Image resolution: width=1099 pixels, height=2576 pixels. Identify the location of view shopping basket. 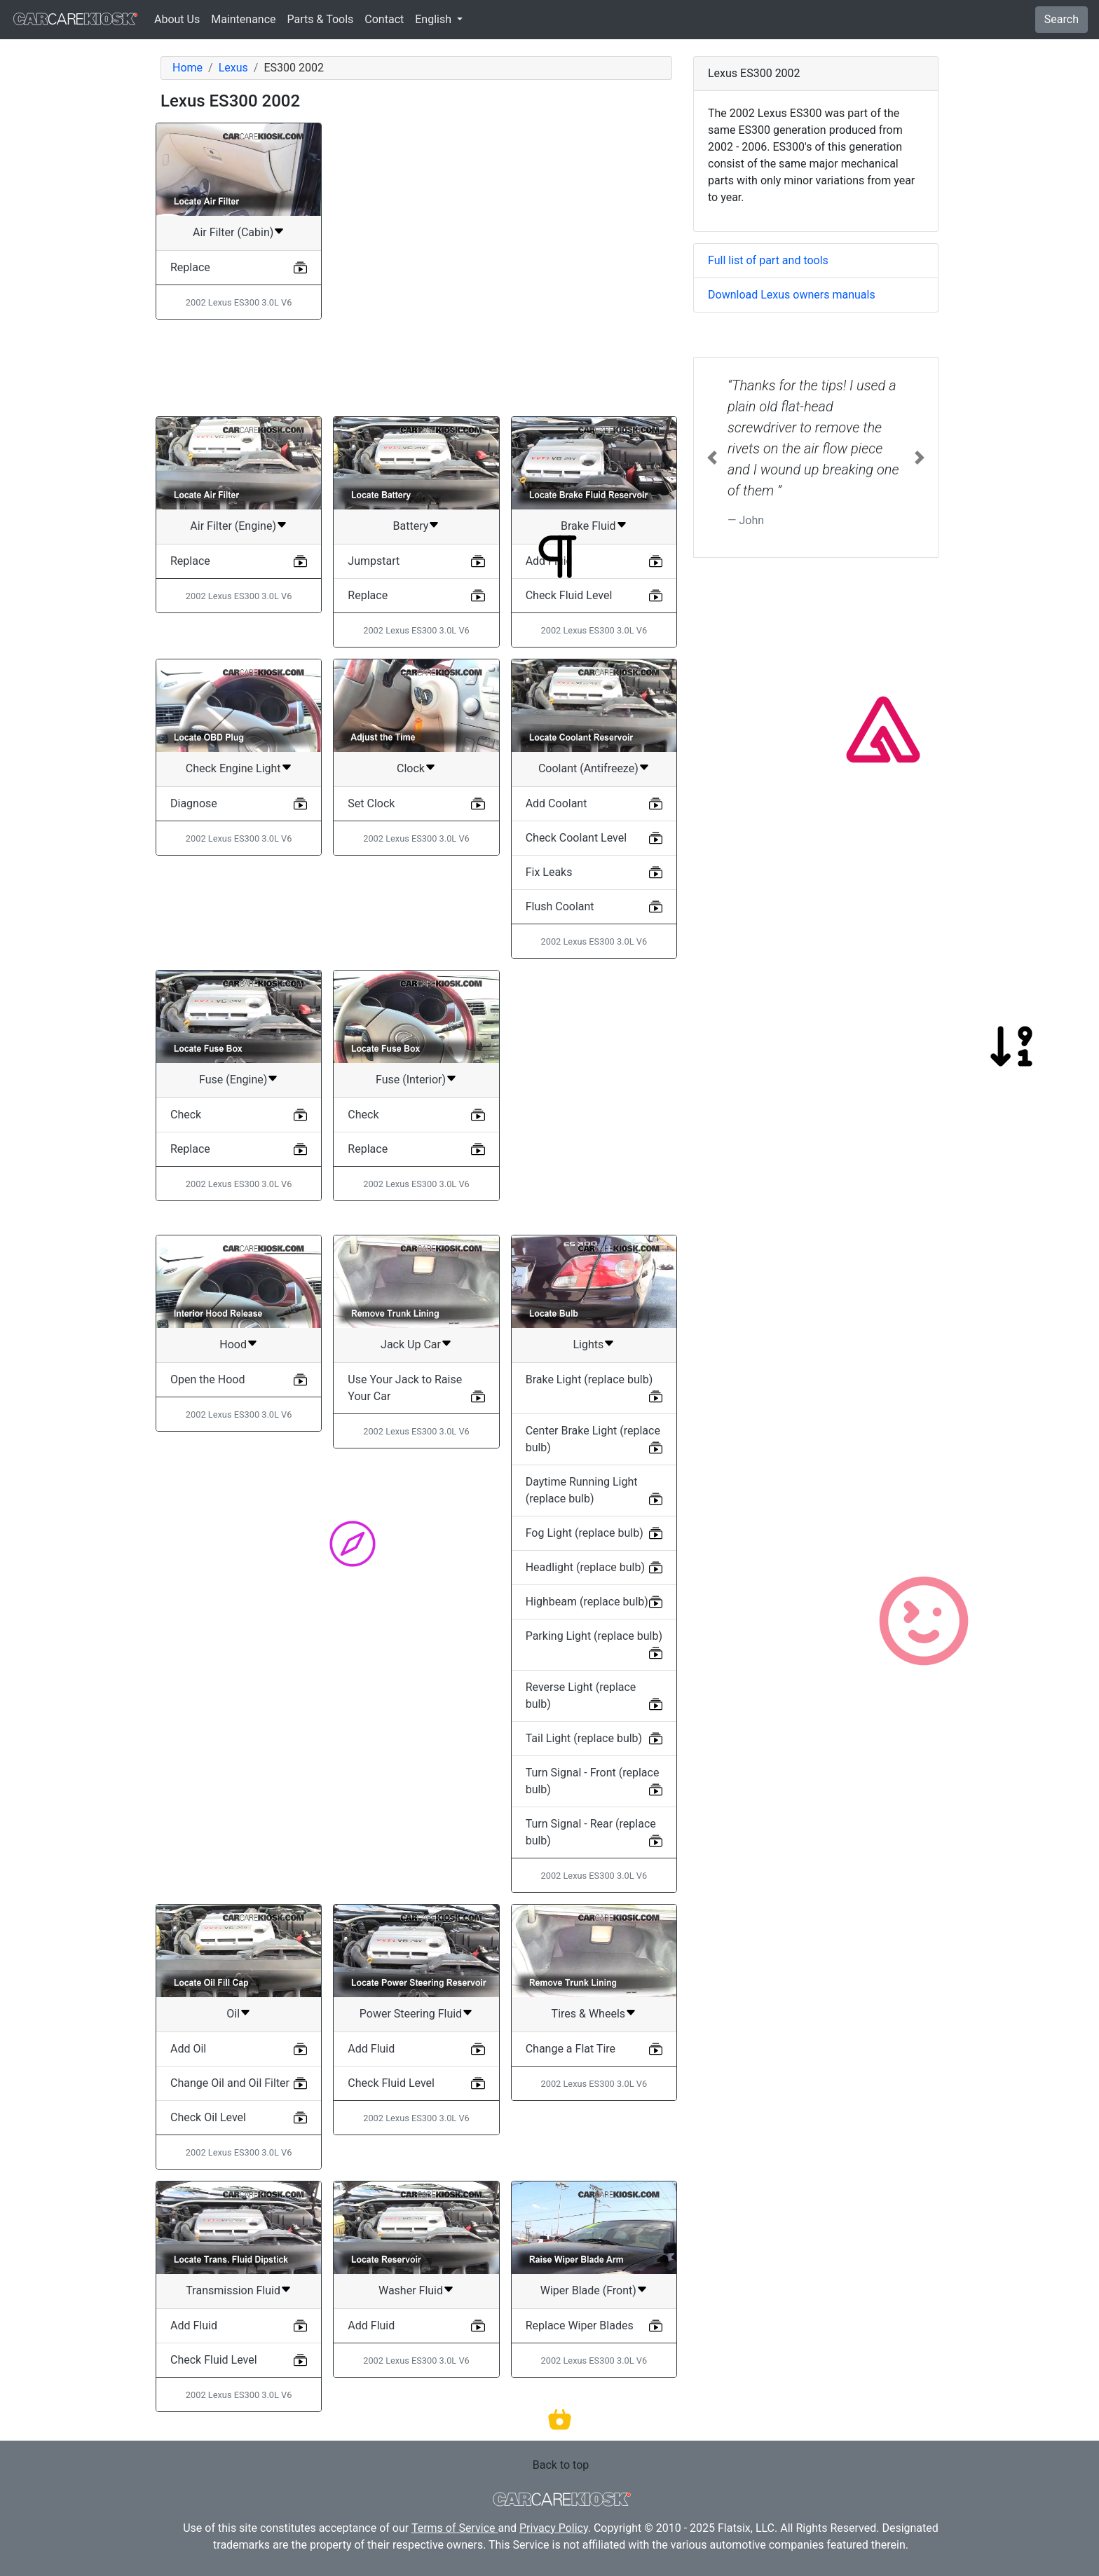
(559, 2419).